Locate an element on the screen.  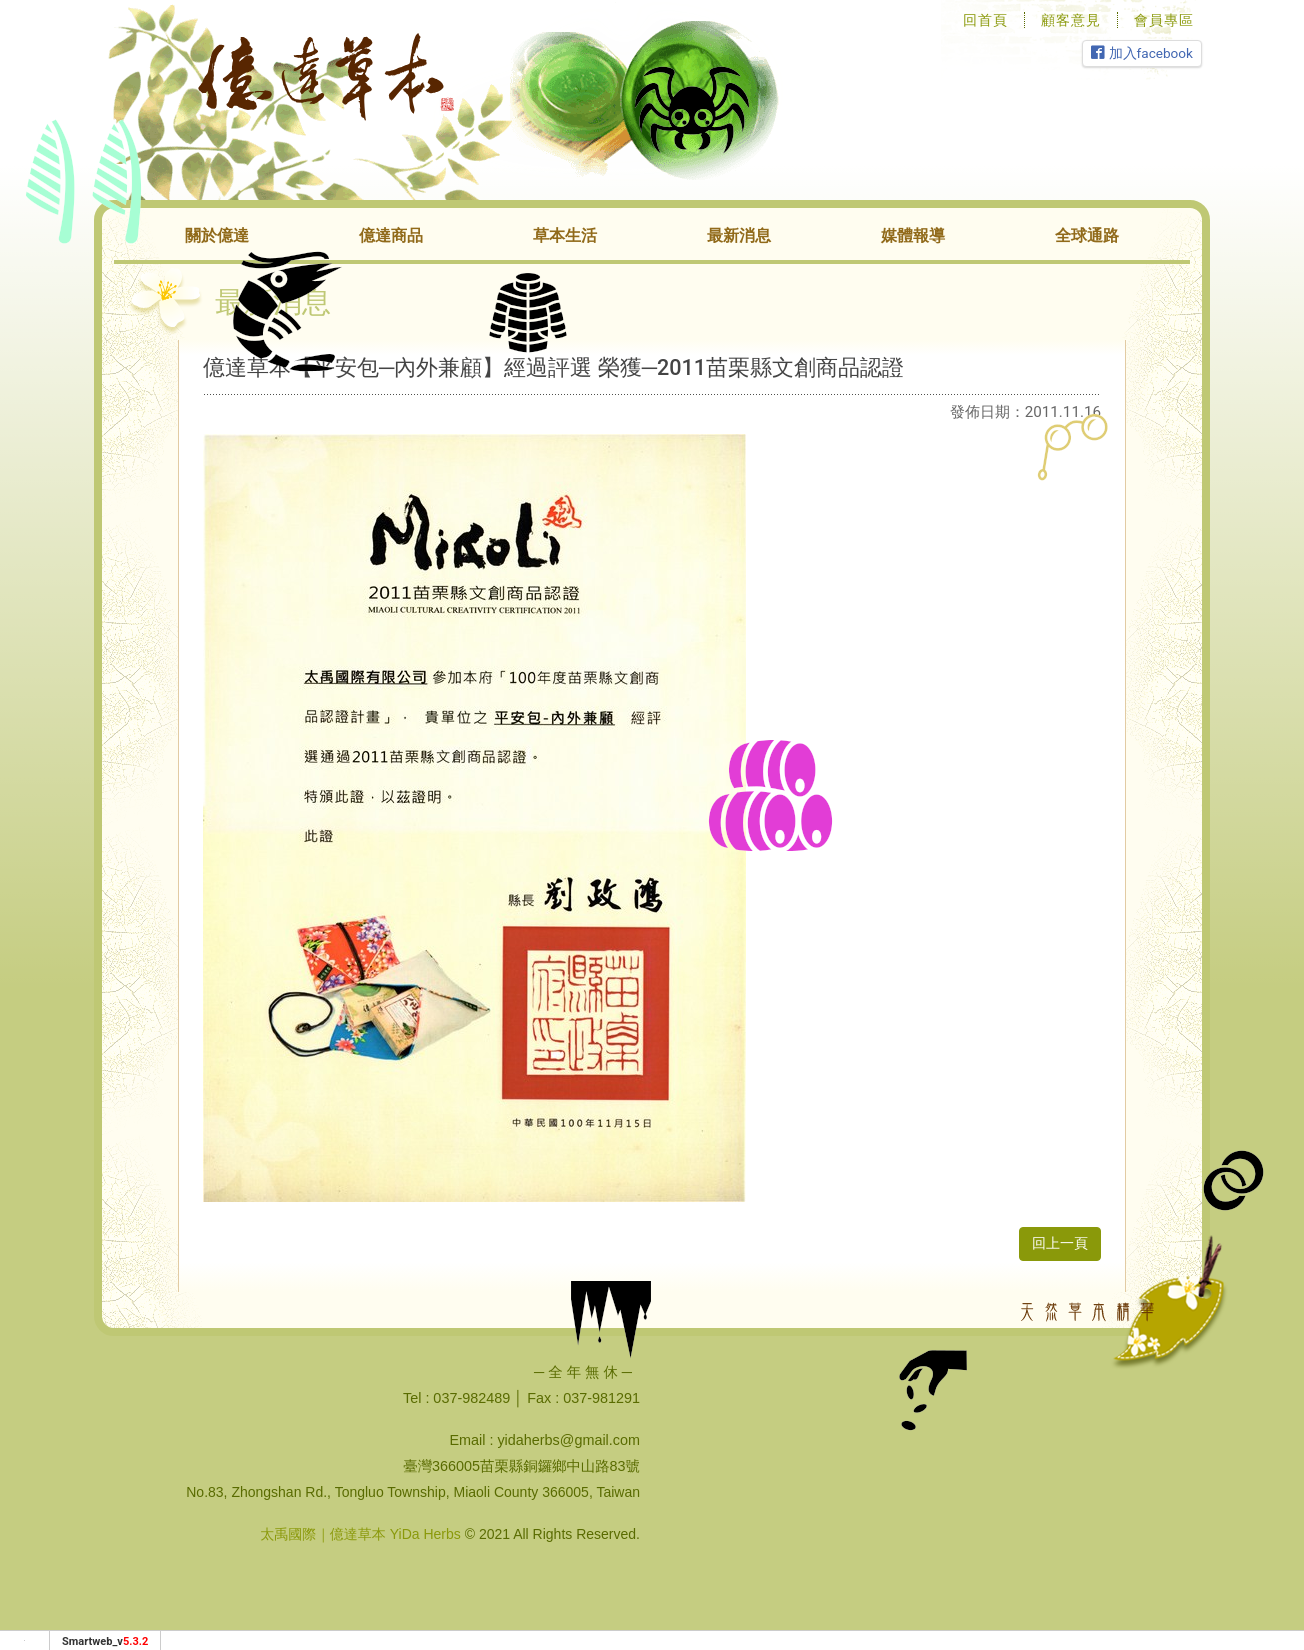
view linked or connected accounts is located at coordinates (1233, 1180).